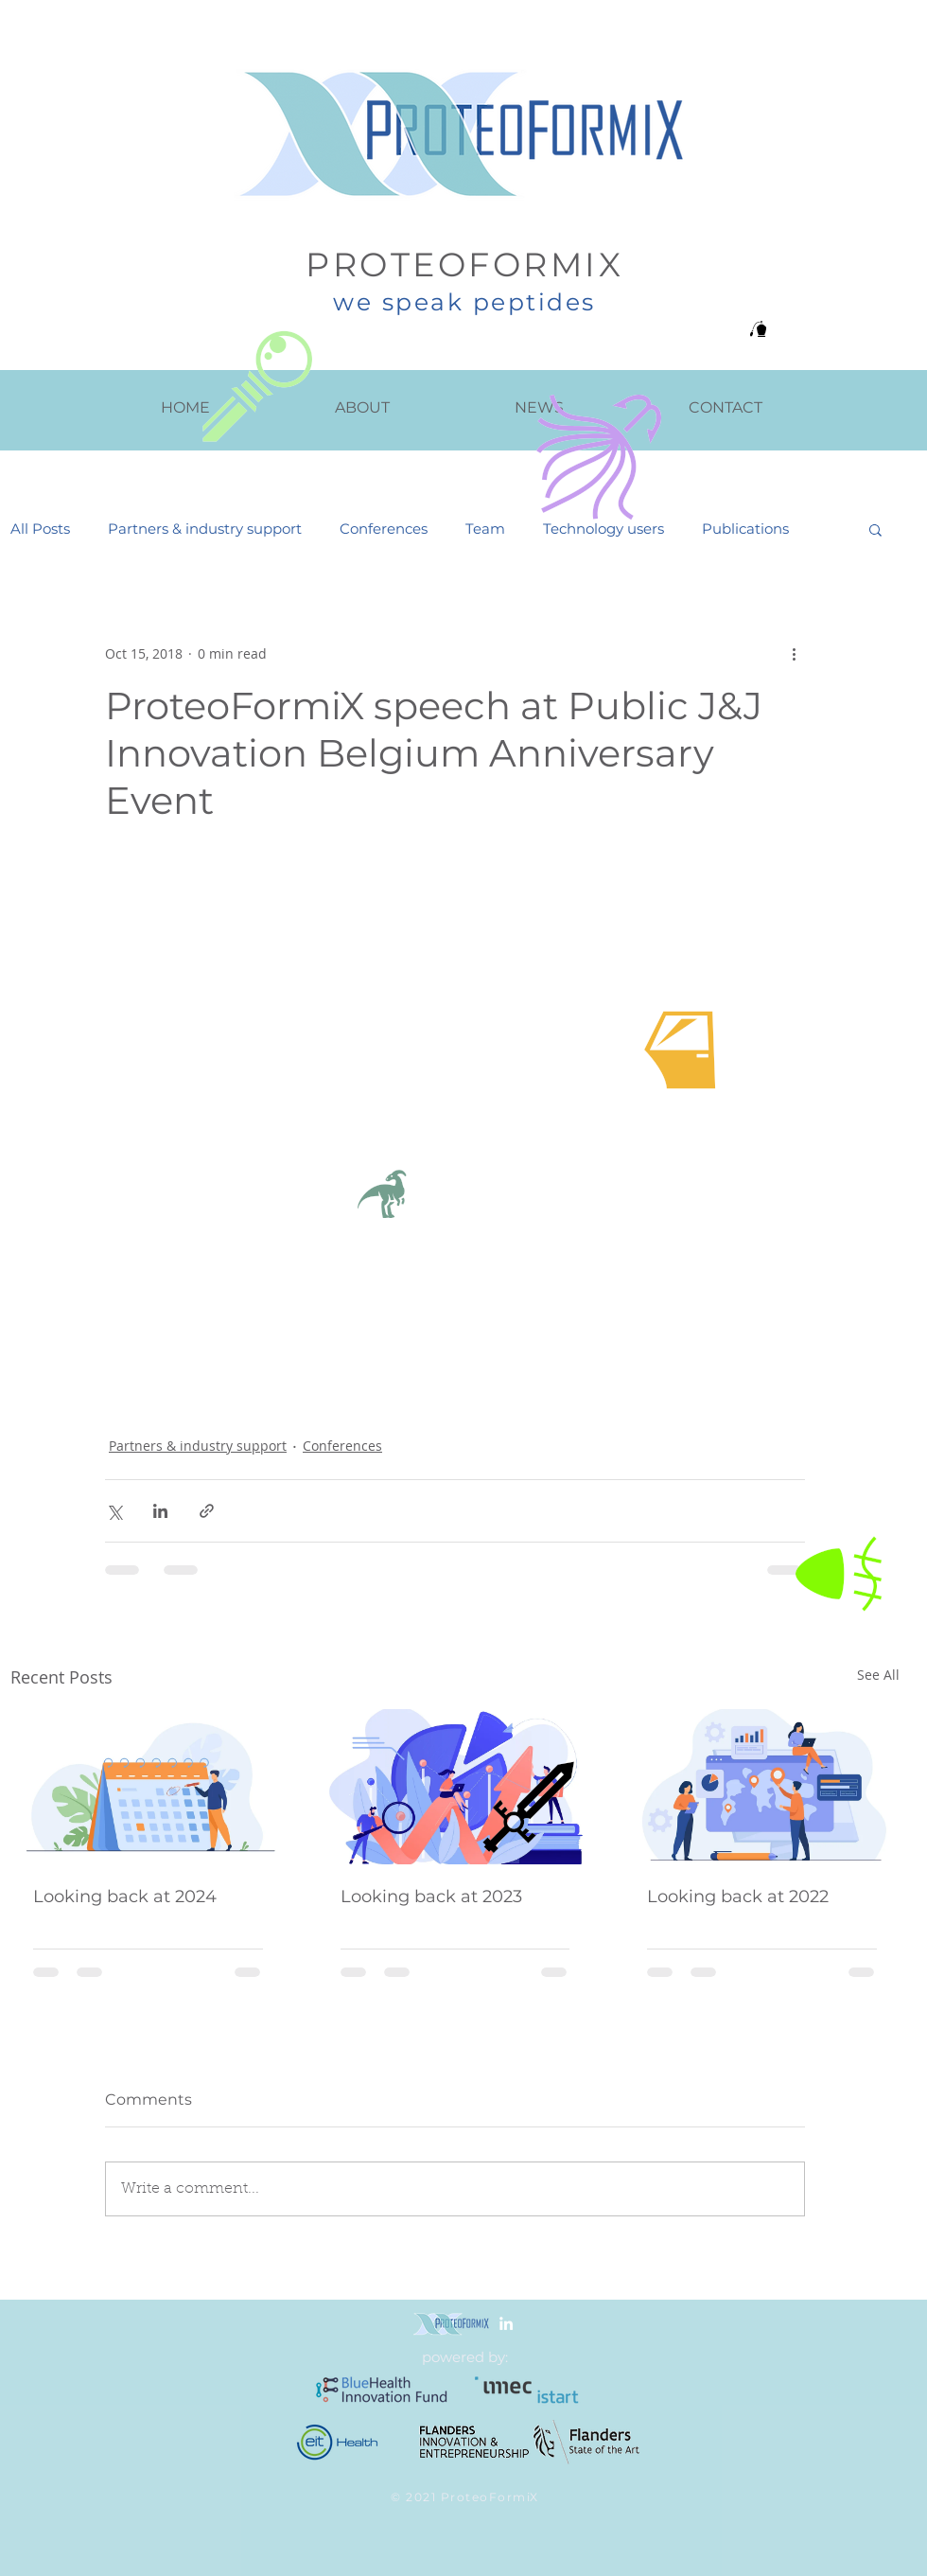 This screenshot has width=927, height=2576. I want to click on fishing lure or jig equipment icon, so click(600, 456).